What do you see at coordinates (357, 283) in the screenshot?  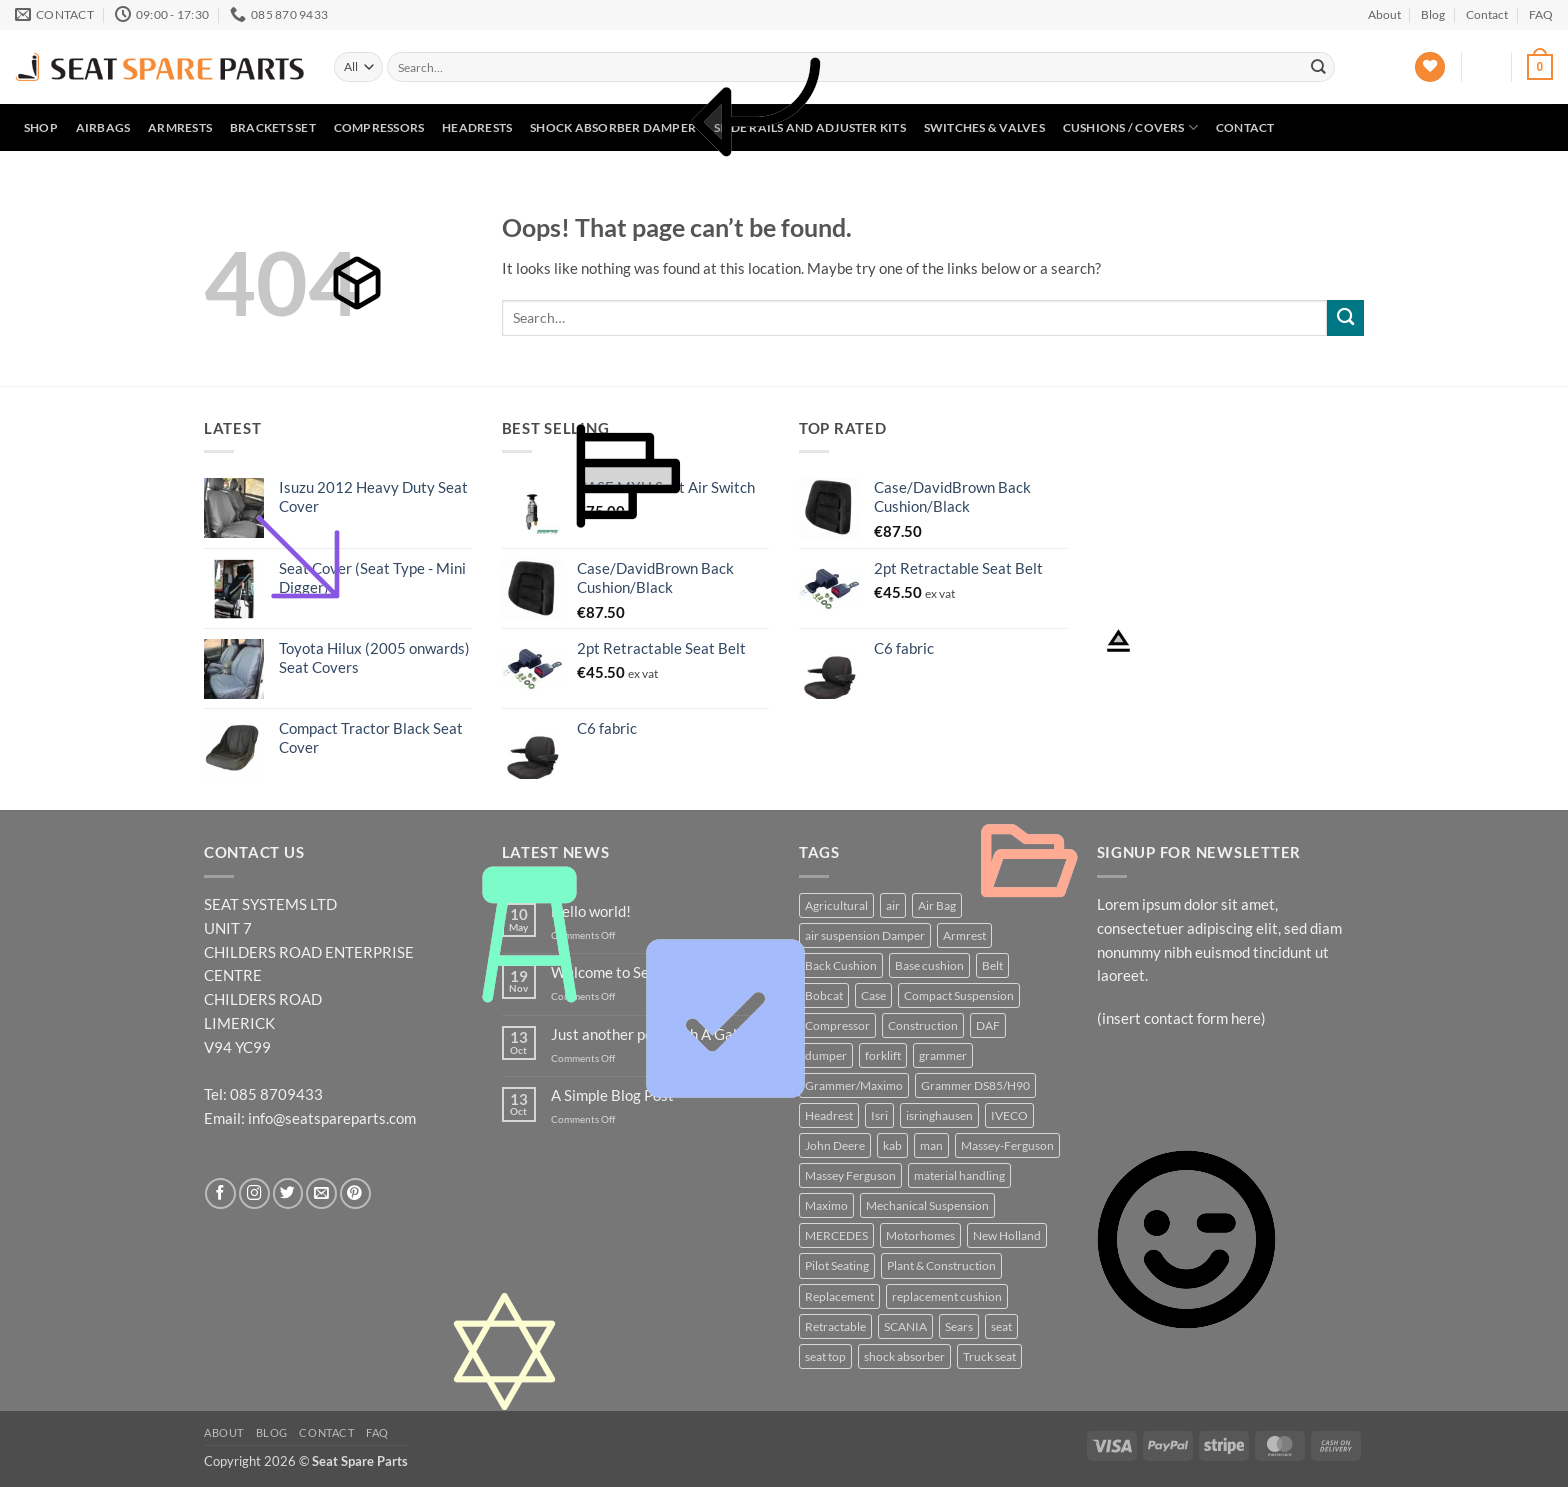 I see `view package or dependency details` at bounding box center [357, 283].